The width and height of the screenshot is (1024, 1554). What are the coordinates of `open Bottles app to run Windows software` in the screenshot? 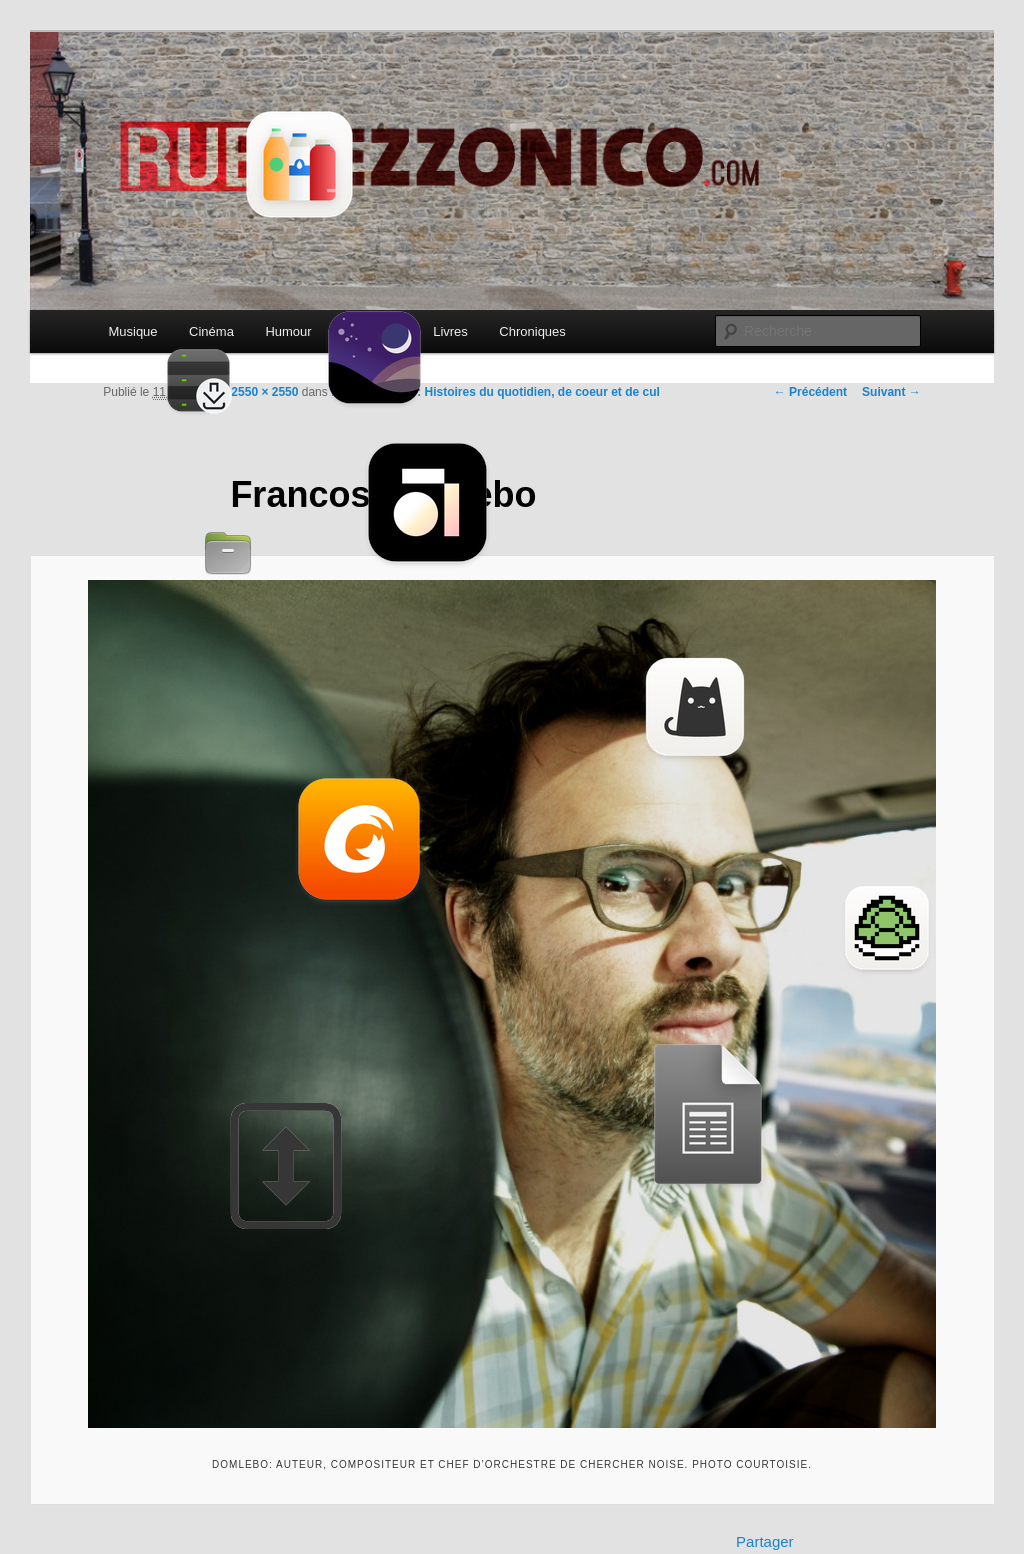 It's located at (299, 164).